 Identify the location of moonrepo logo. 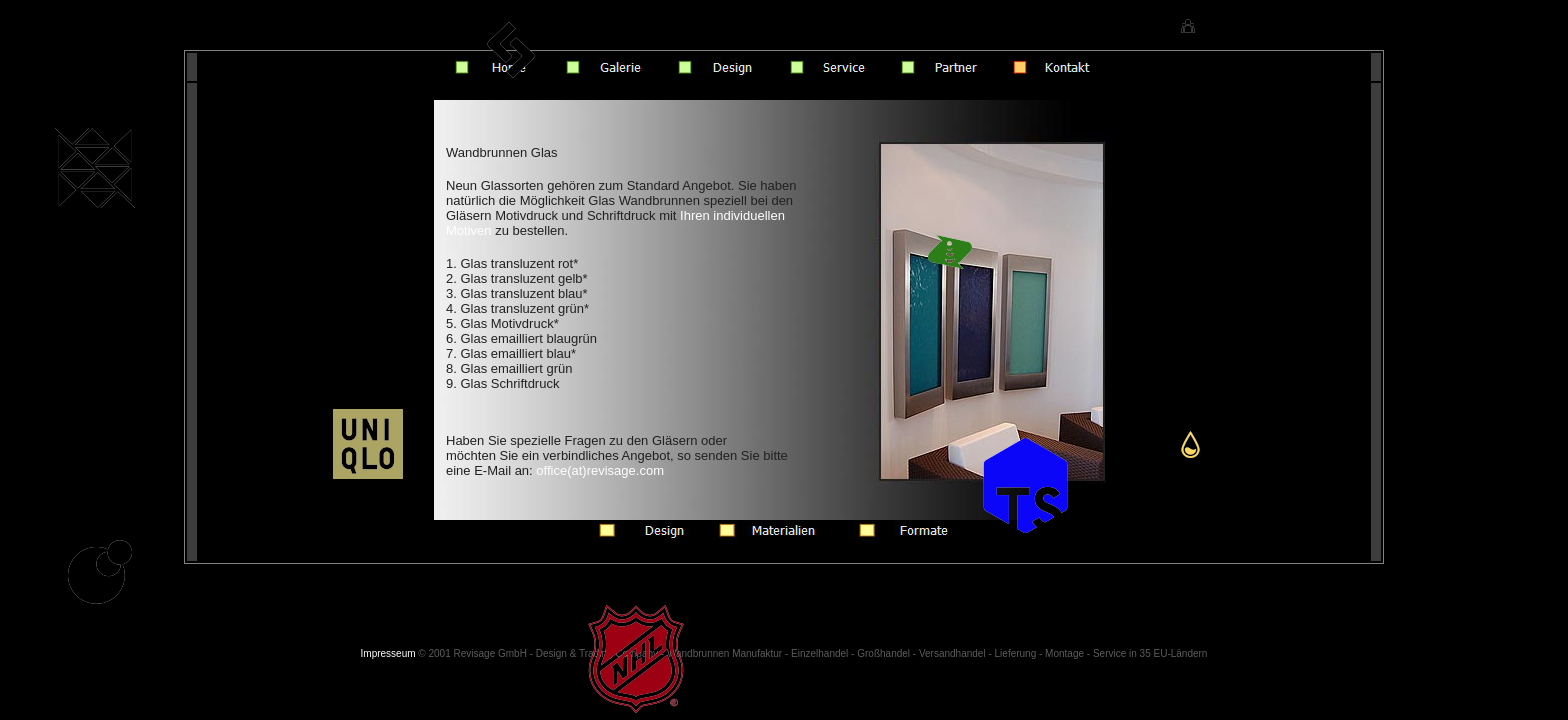
(100, 572).